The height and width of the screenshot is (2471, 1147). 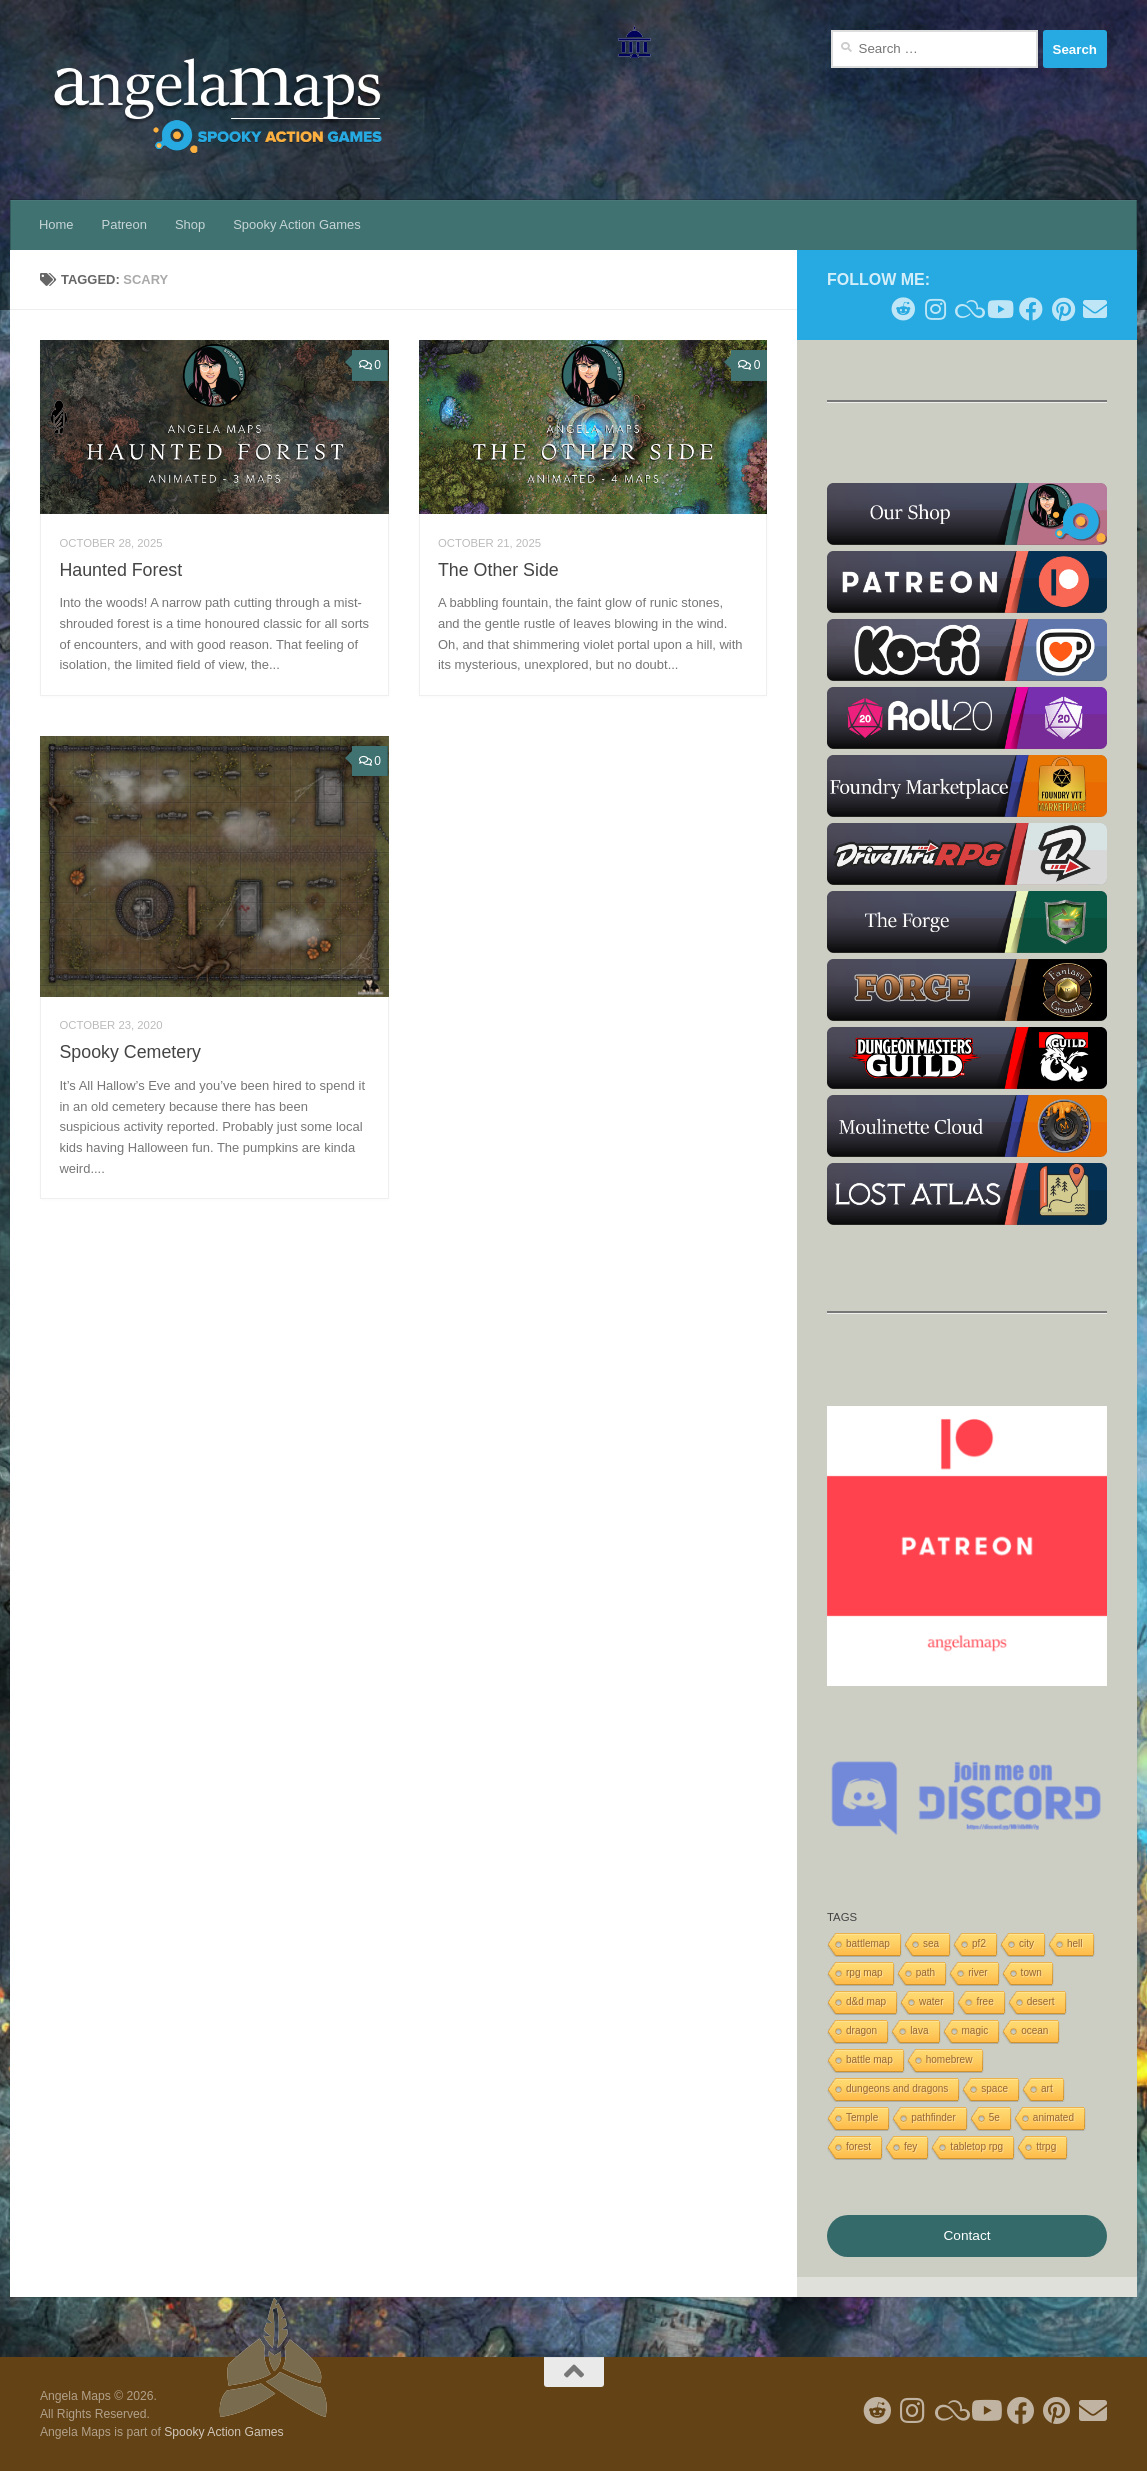 What do you see at coordinates (634, 41) in the screenshot?
I see `access government or civic services` at bounding box center [634, 41].